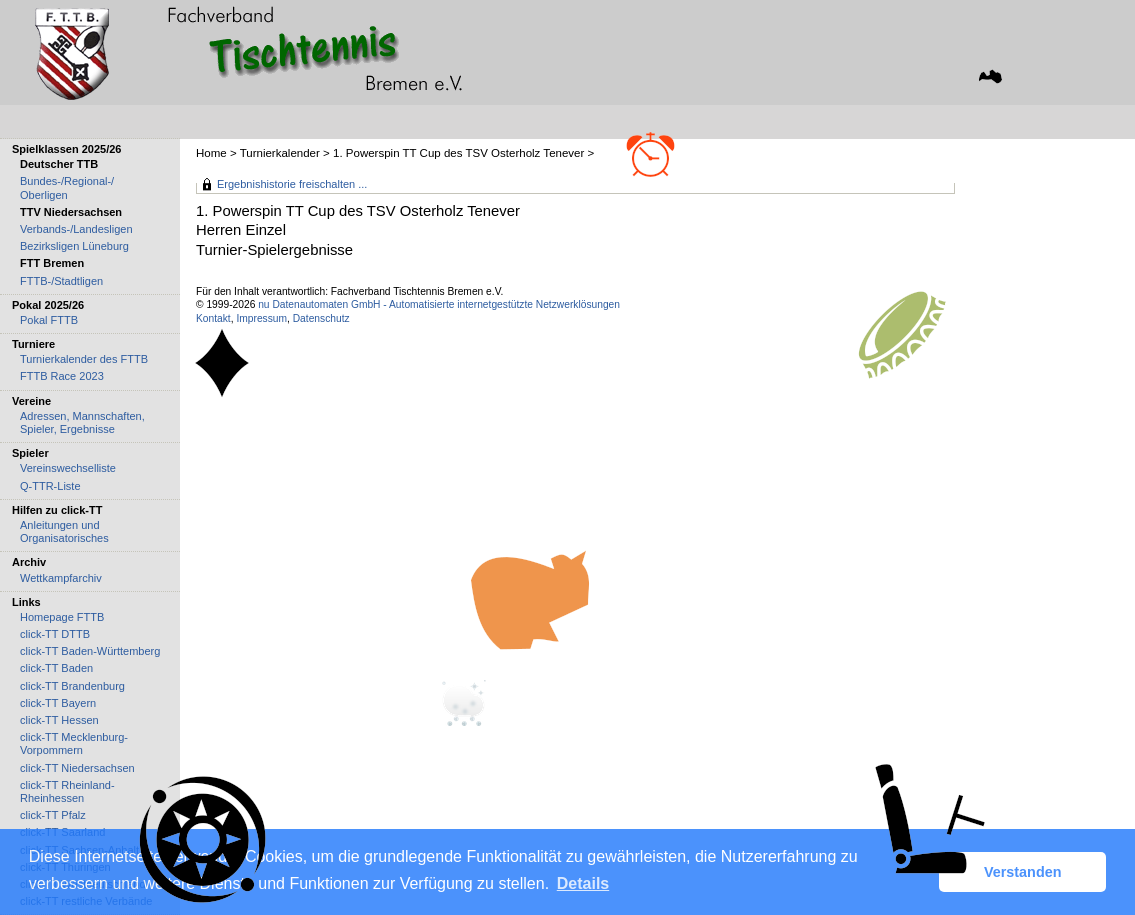  I want to click on view satellite or orbital tracking features, so click(202, 840).